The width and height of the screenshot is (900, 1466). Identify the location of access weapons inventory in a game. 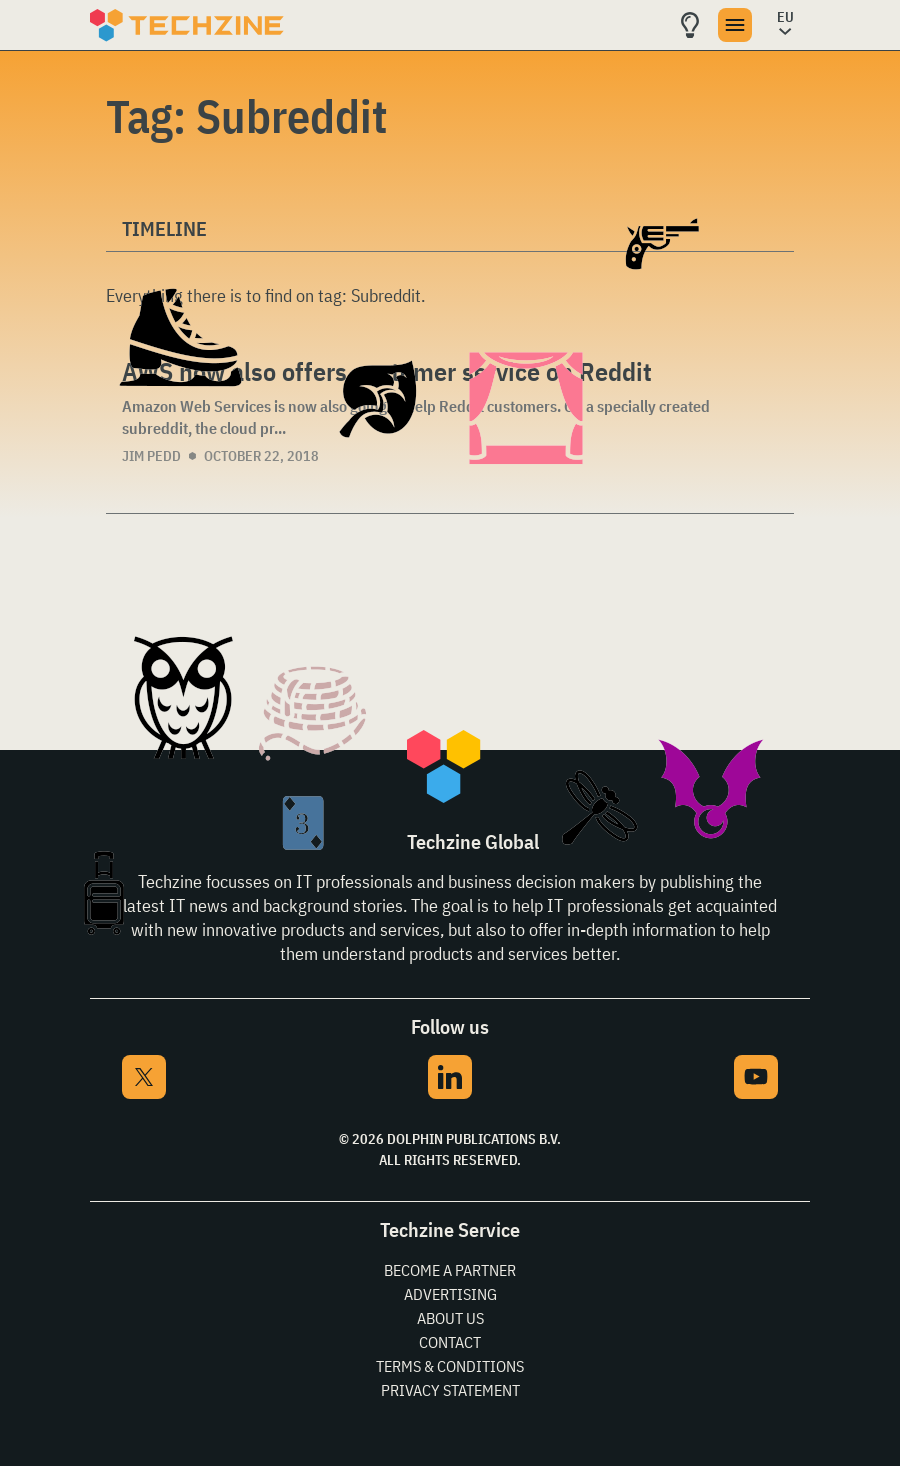
(662, 238).